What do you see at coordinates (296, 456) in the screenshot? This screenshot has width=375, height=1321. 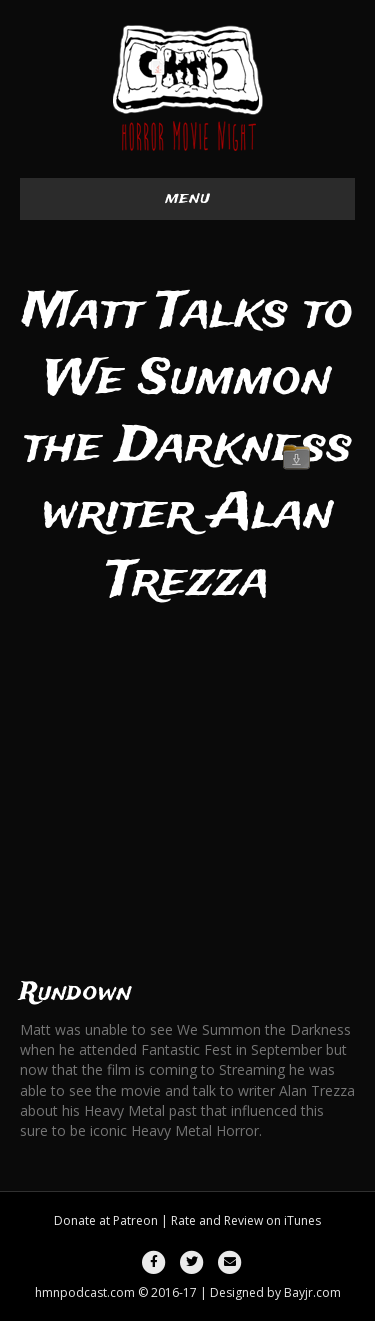 I see `access your downloads folder` at bounding box center [296, 456].